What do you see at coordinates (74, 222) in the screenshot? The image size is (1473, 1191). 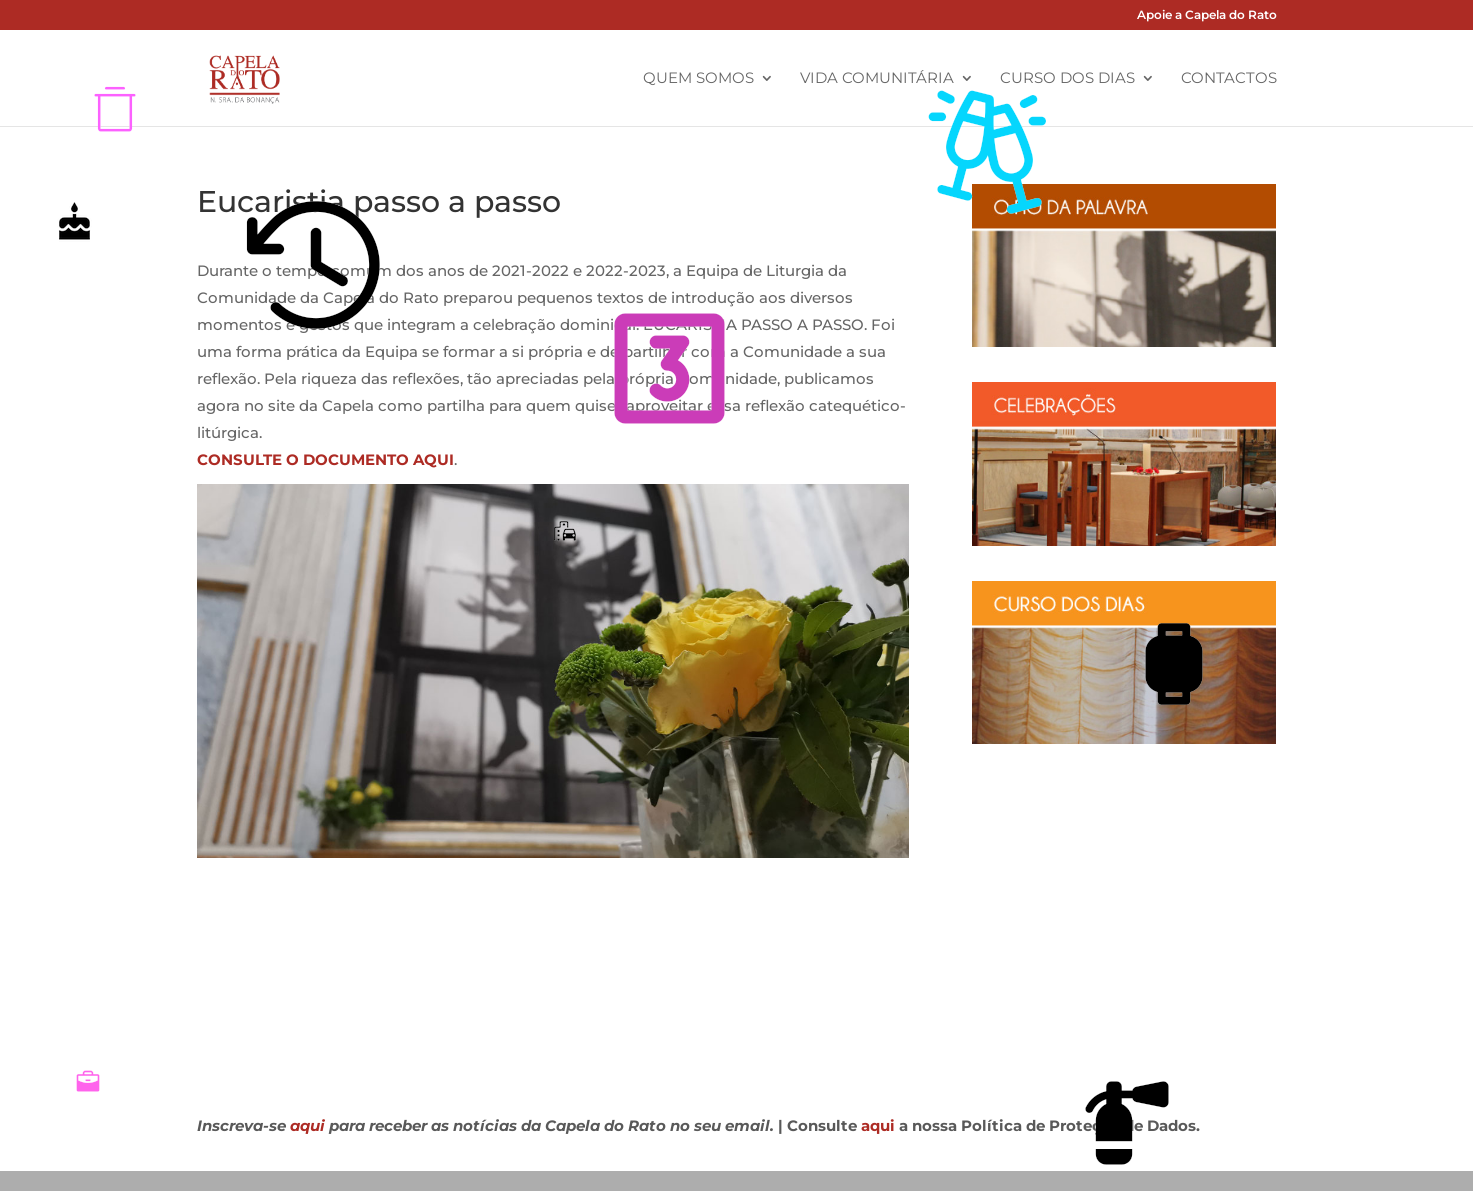 I see `view birthday reminders` at bounding box center [74, 222].